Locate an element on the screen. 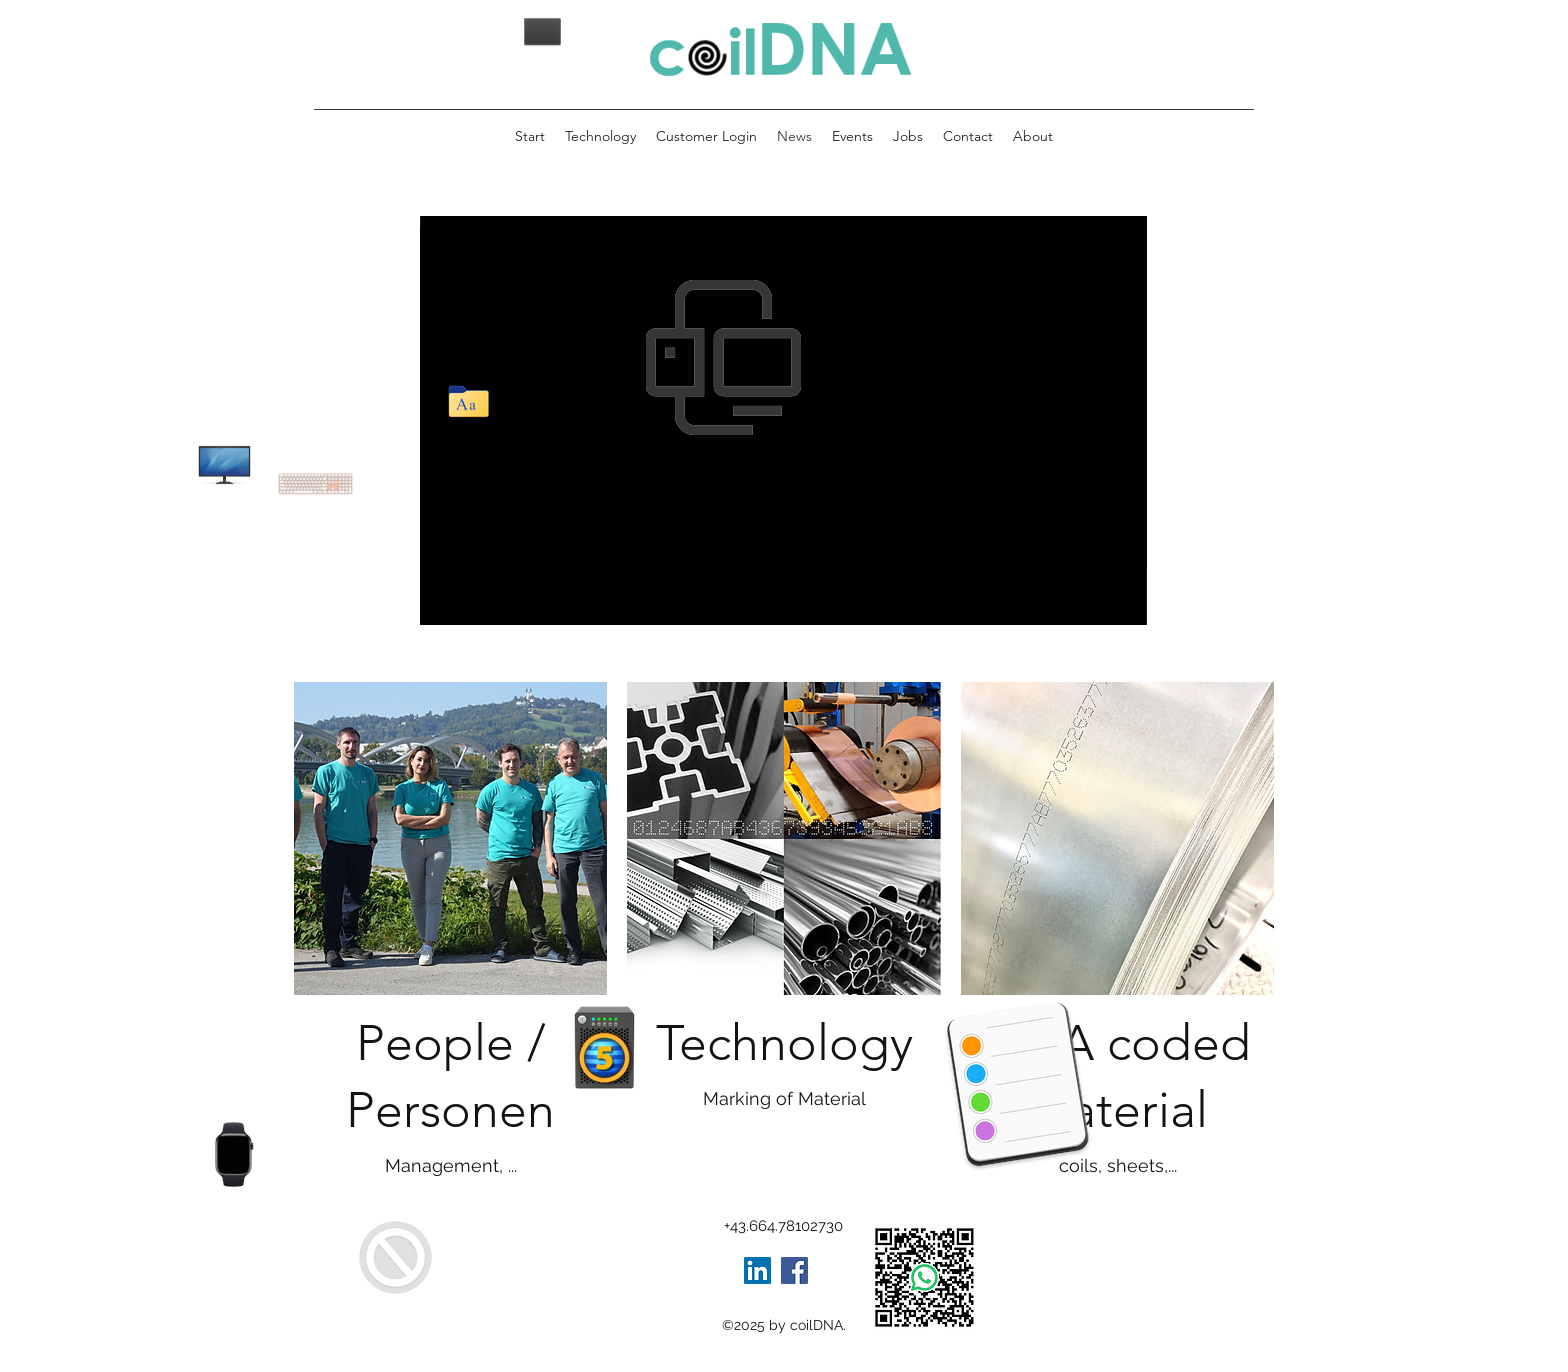 The width and height of the screenshot is (1568, 1372). indicates an unsupported file, feature, or action is located at coordinates (395, 1257).